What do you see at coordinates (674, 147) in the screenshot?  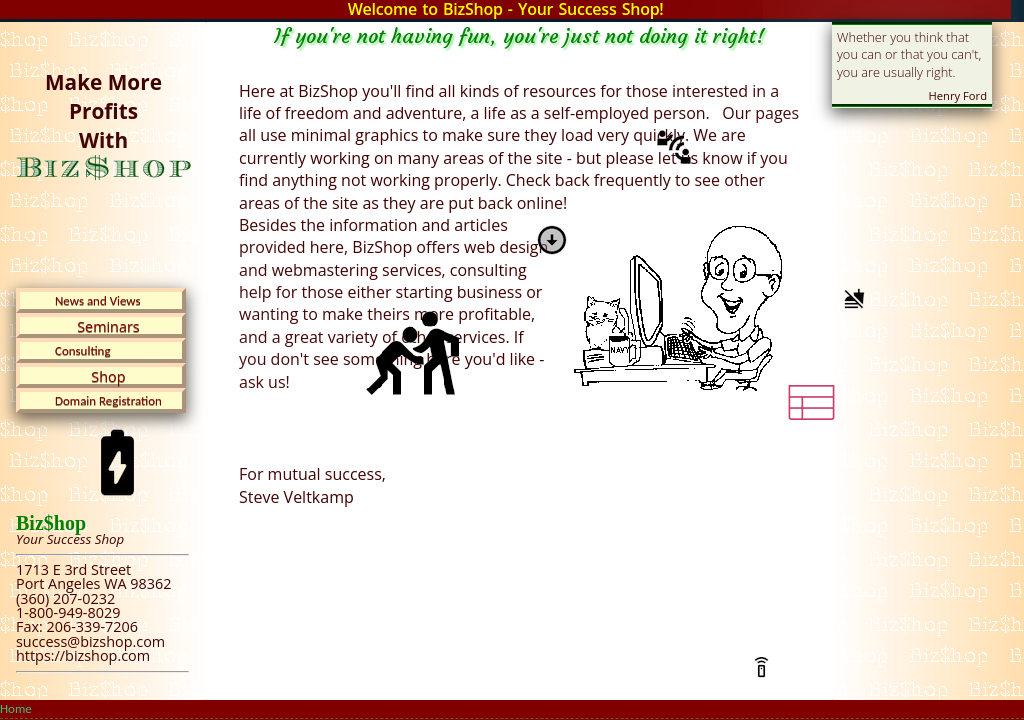 I see `connect with others remotely or wirelessly` at bounding box center [674, 147].